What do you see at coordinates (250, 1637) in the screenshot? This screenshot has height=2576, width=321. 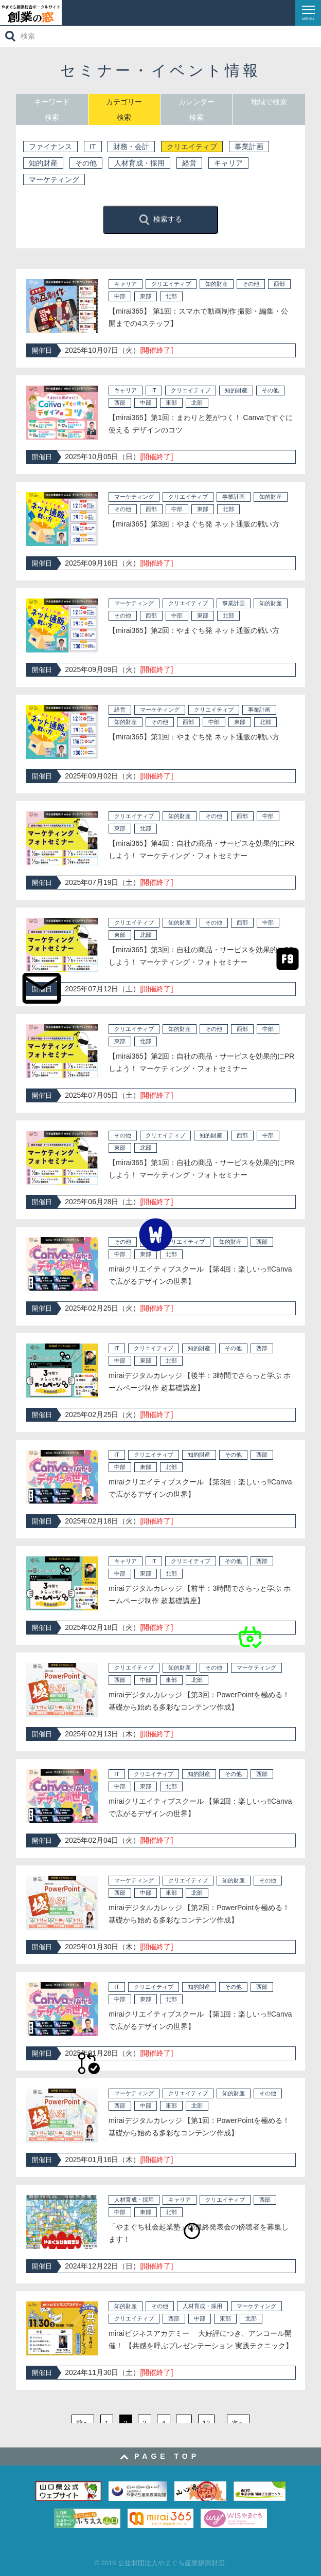 I see `confirm items in your shopping basket` at bounding box center [250, 1637].